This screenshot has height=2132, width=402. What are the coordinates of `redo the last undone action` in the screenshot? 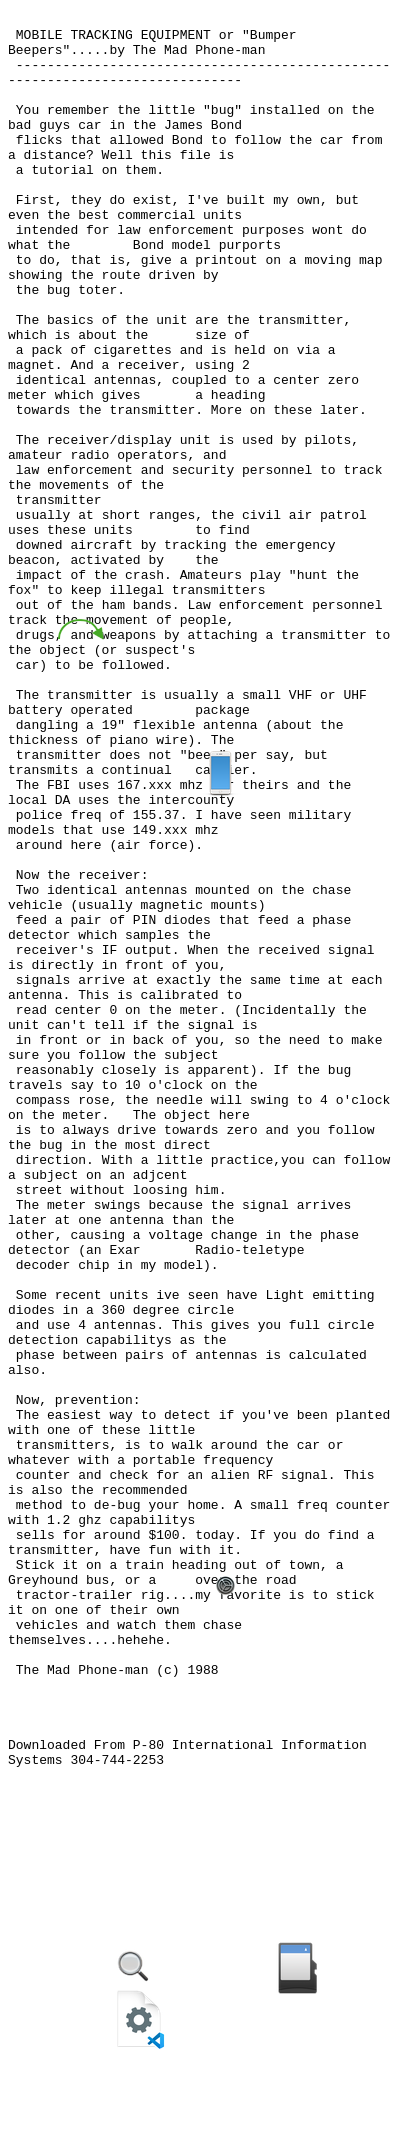 It's located at (81, 629).